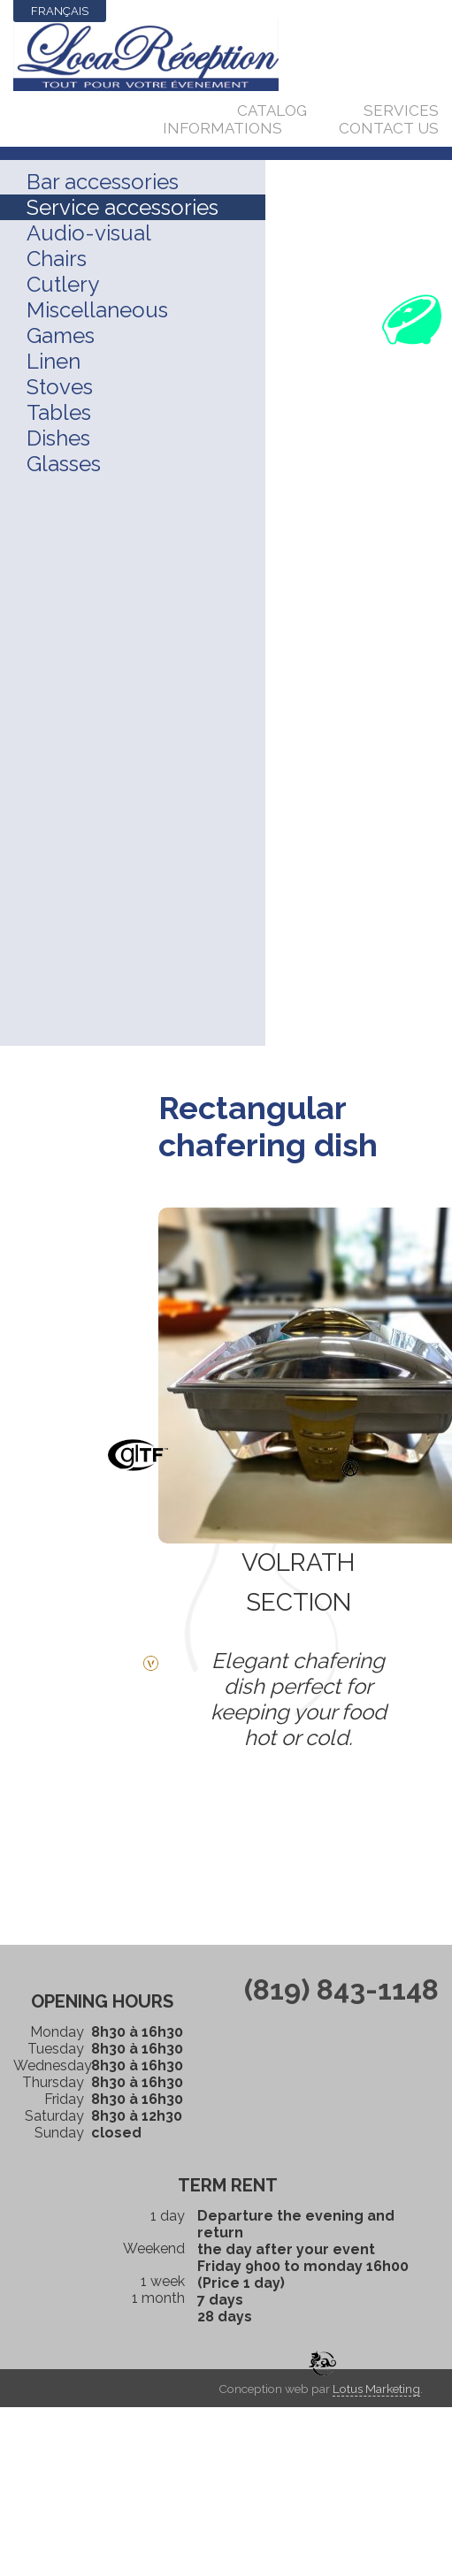 Image resolution: width=452 pixels, height=2576 pixels. Describe the element at coordinates (150, 1663) in the screenshot. I see `open Vectorworks application` at that location.